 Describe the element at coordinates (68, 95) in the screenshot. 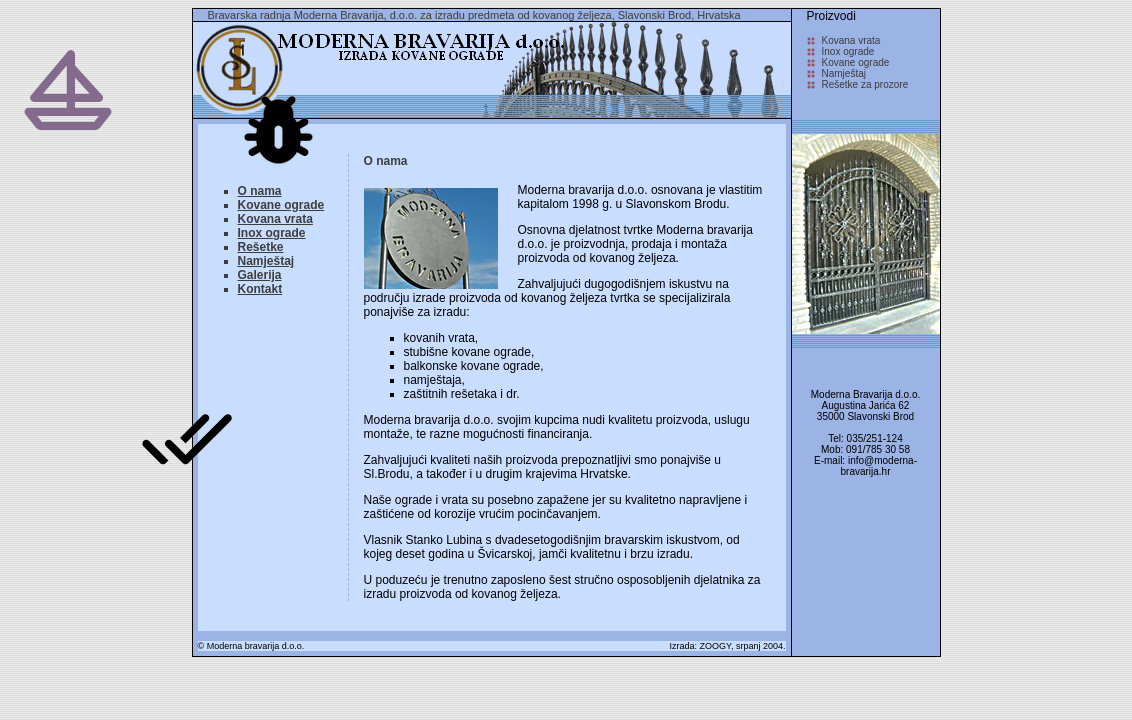

I see `access marine or boating features` at that location.